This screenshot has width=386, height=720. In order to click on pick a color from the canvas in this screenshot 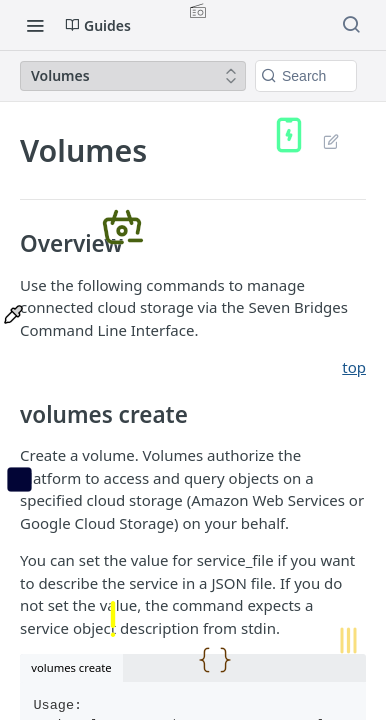, I will do `click(13, 314)`.